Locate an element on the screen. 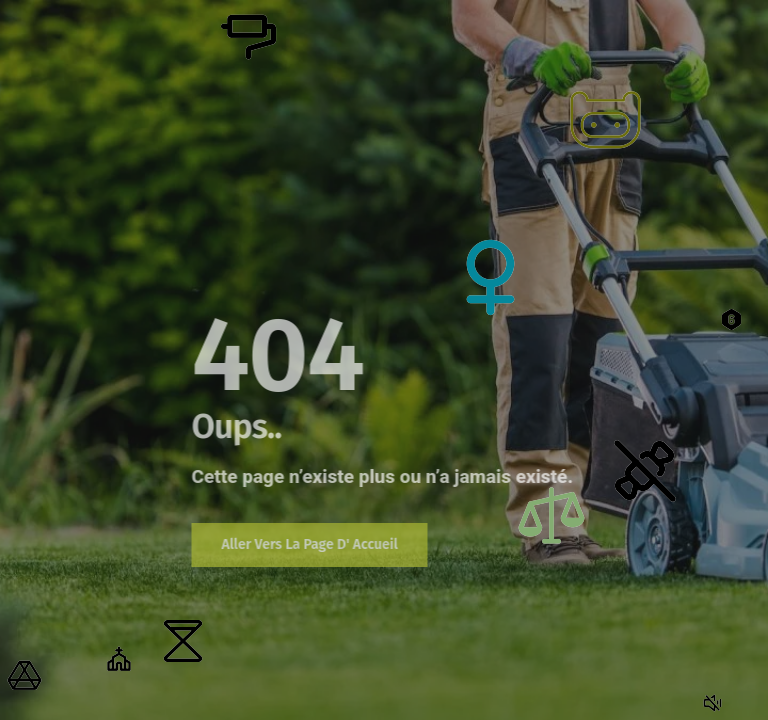 The width and height of the screenshot is (768, 720). compare items or options is located at coordinates (551, 515).